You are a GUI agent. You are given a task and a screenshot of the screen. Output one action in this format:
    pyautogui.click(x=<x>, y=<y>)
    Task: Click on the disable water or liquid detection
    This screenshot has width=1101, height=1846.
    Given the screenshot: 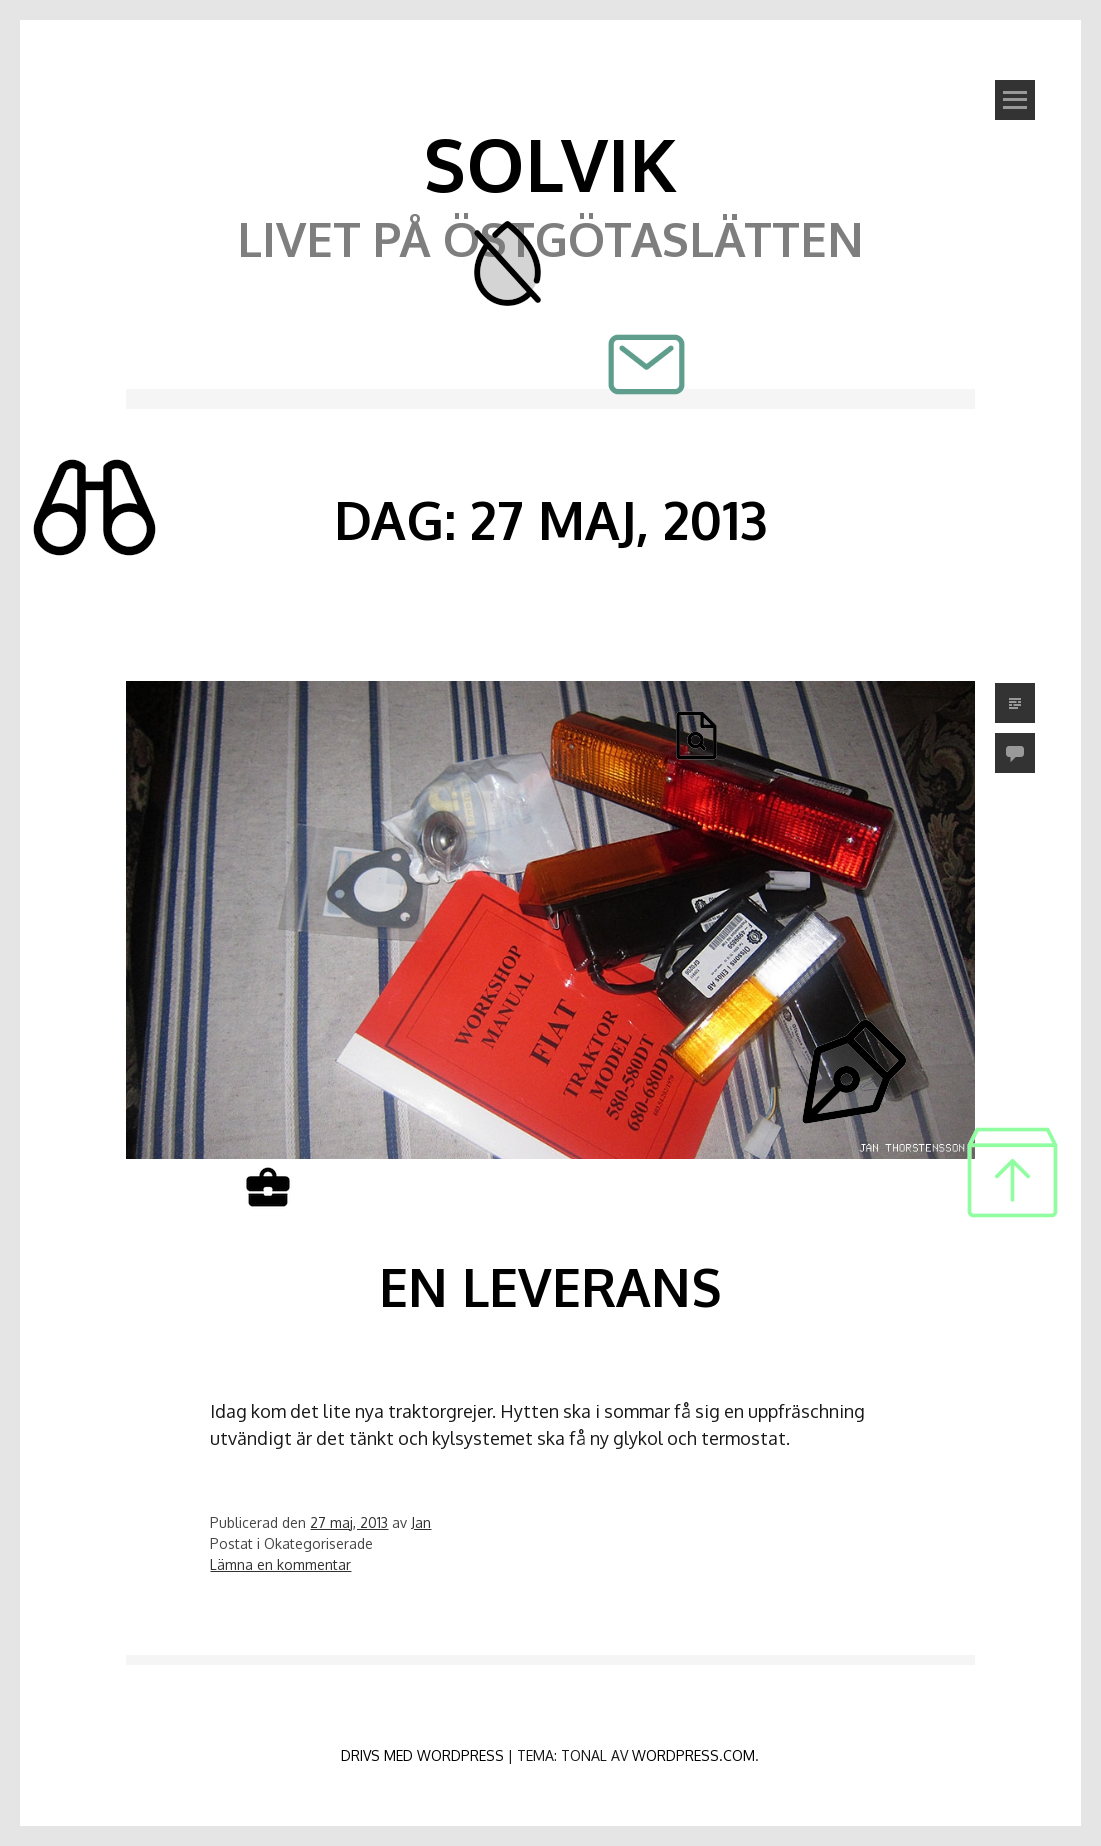 What is the action you would take?
    pyautogui.click(x=507, y=266)
    